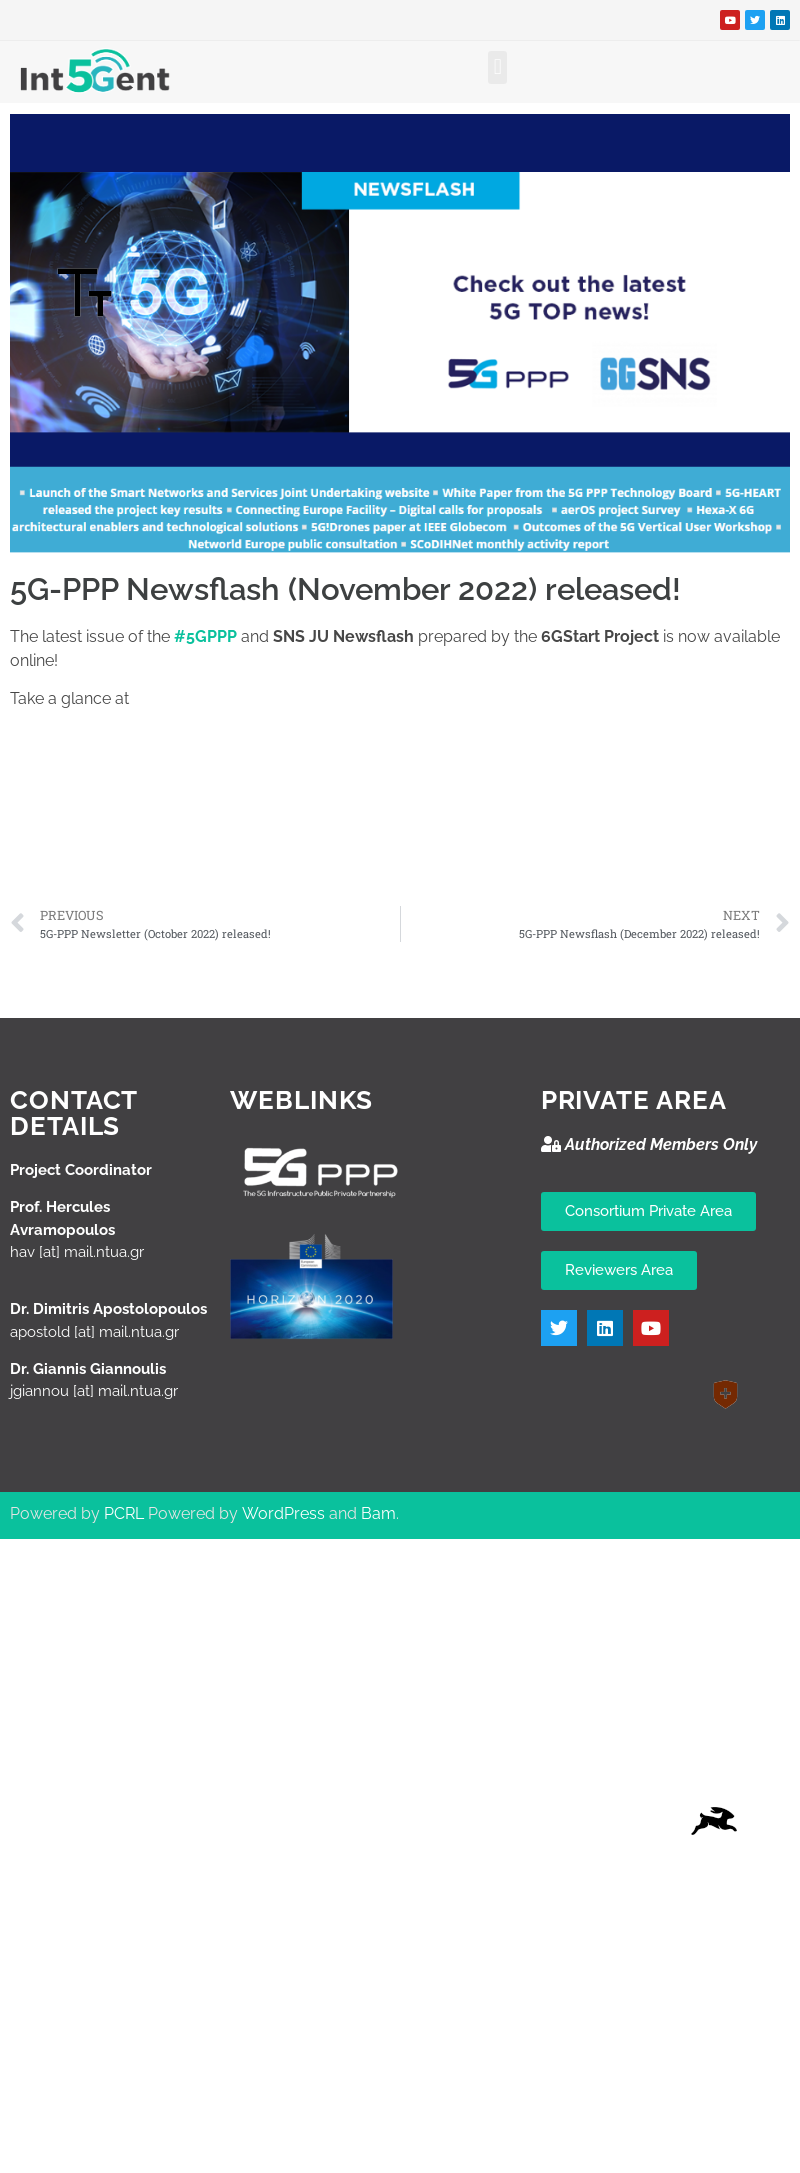 Image resolution: width=800 pixels, height=2173 pixels. Describe the element at coordinates (725, 1394) in the screenshot. I see `indicates health or medical protection status` at that location.